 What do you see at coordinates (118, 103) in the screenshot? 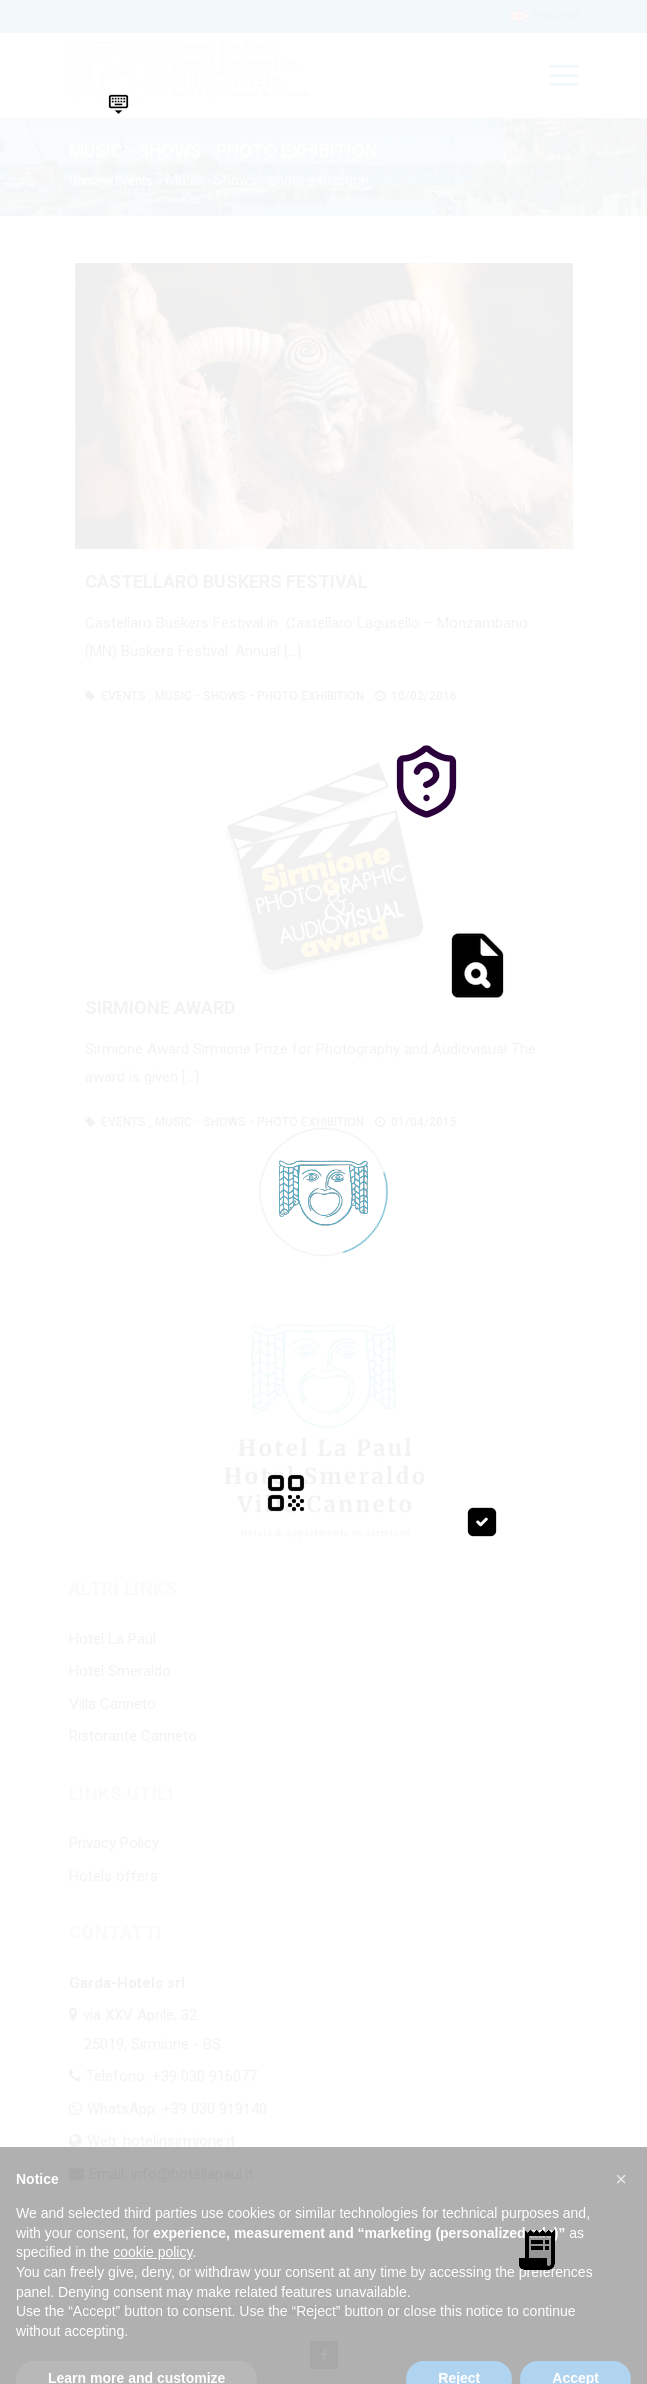
I see `hide the on-screen keyboard` at bounding box center [118, 103].